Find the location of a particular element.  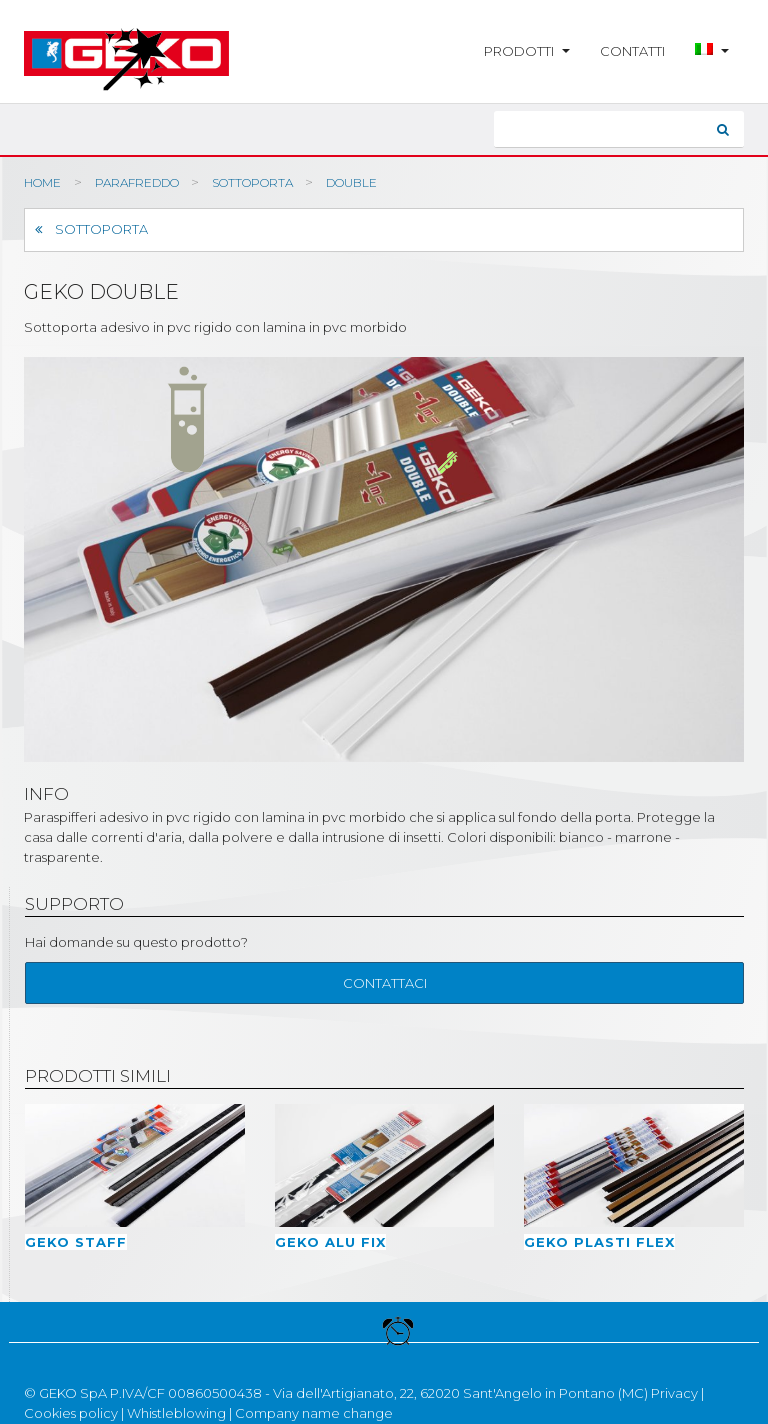

apply magic effects or filters is located at coordinates (135, 59).